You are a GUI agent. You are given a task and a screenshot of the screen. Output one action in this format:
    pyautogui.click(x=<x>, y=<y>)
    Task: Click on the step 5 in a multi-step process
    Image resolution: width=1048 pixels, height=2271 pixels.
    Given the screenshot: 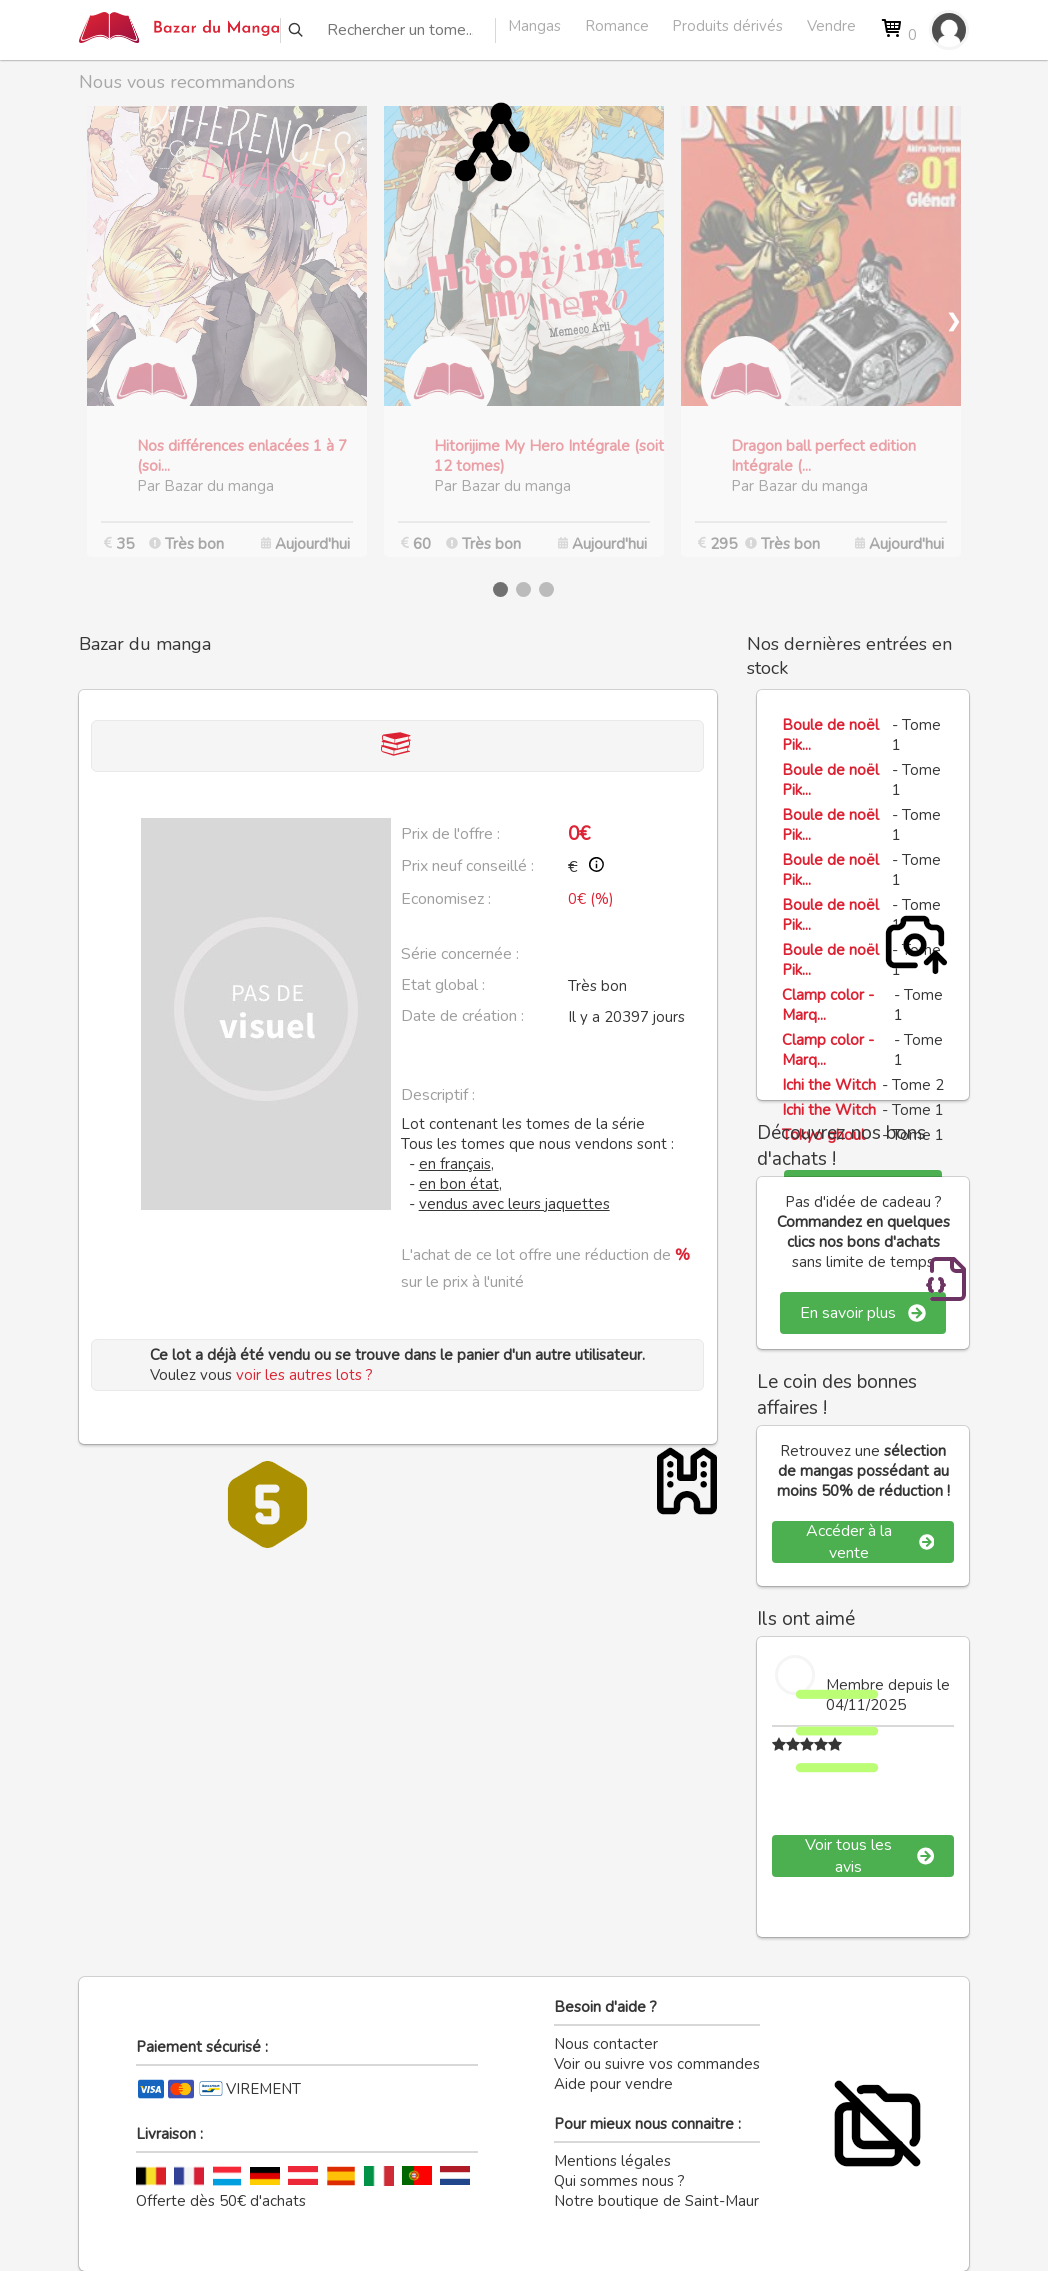 What is the action you would take?
    pyautogui.click(x=267, y=1504)
    